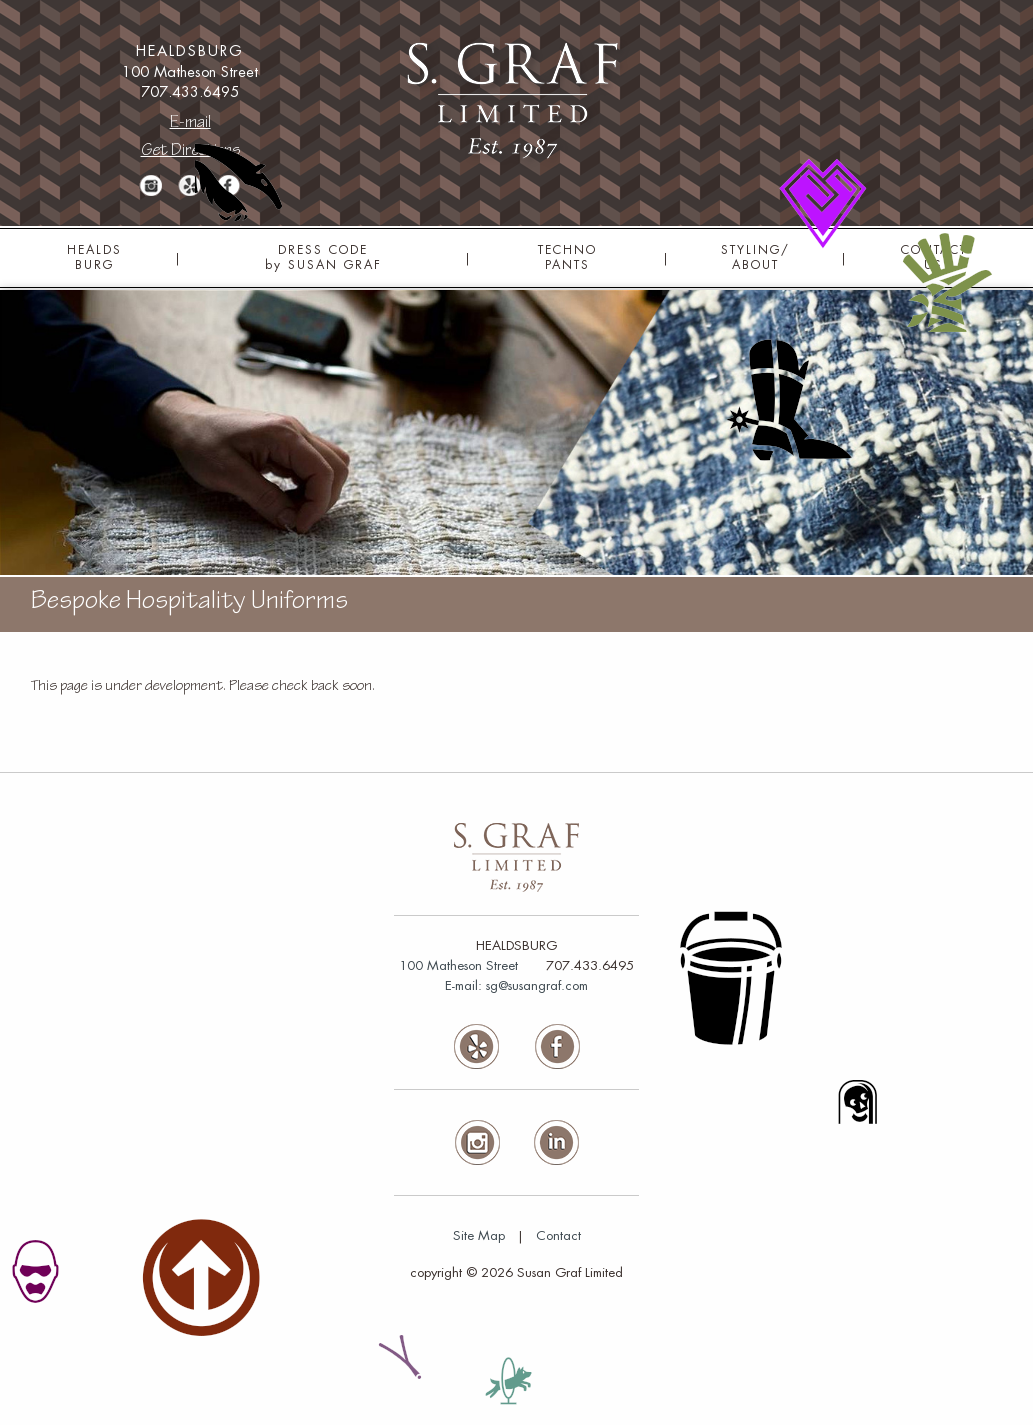 This screenshot has height=1425, width=1033. Describe the element at coordinates (238, 182) in the screenshot. I see `anteater character or avatar icon` at that location.